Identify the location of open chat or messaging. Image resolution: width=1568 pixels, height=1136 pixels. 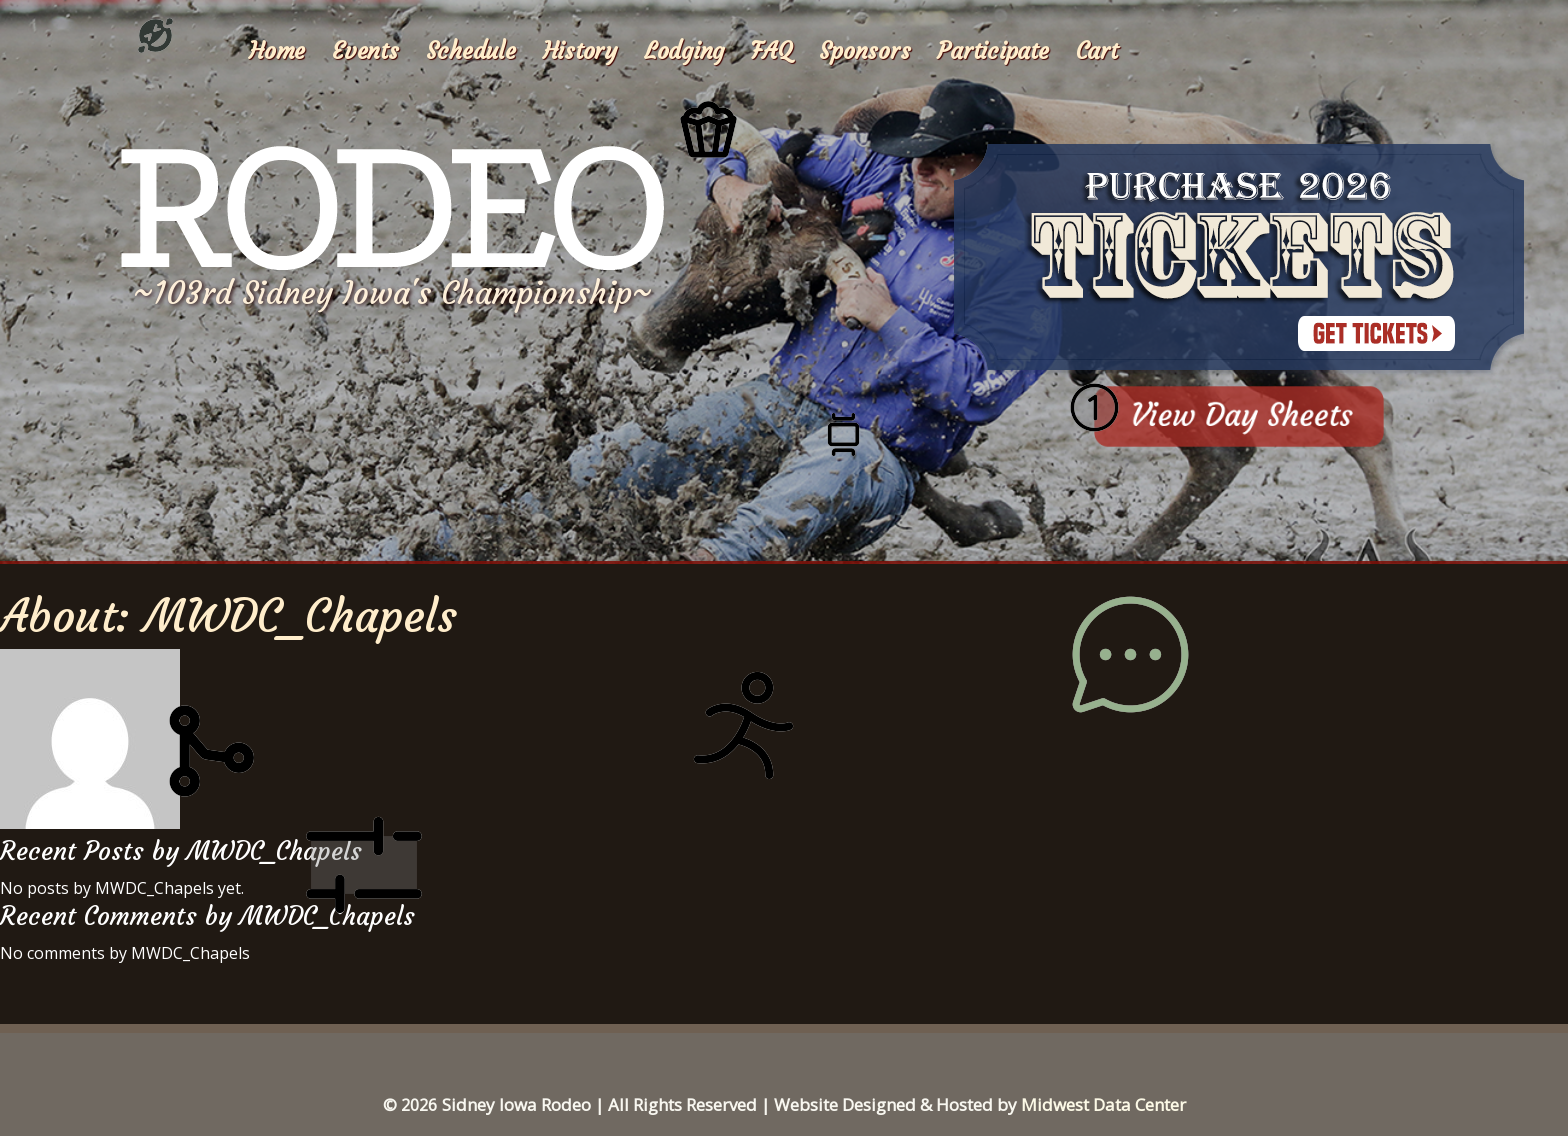
(1130, 654).